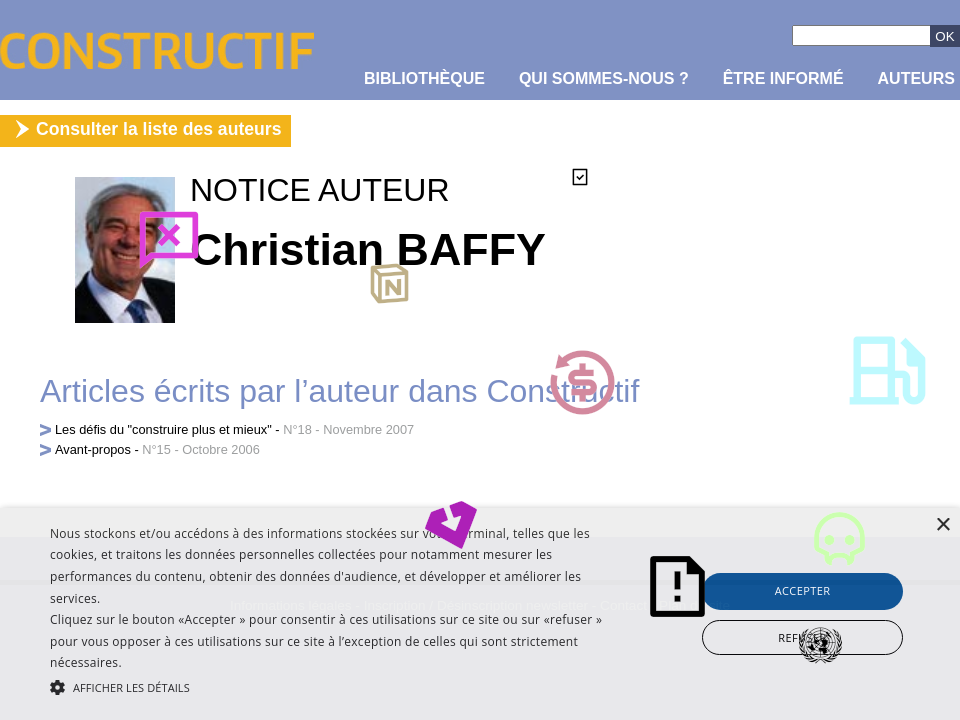 The height and width of the screenshot is (720, 960). I want to click on open obtainium app, so click(451, 525).